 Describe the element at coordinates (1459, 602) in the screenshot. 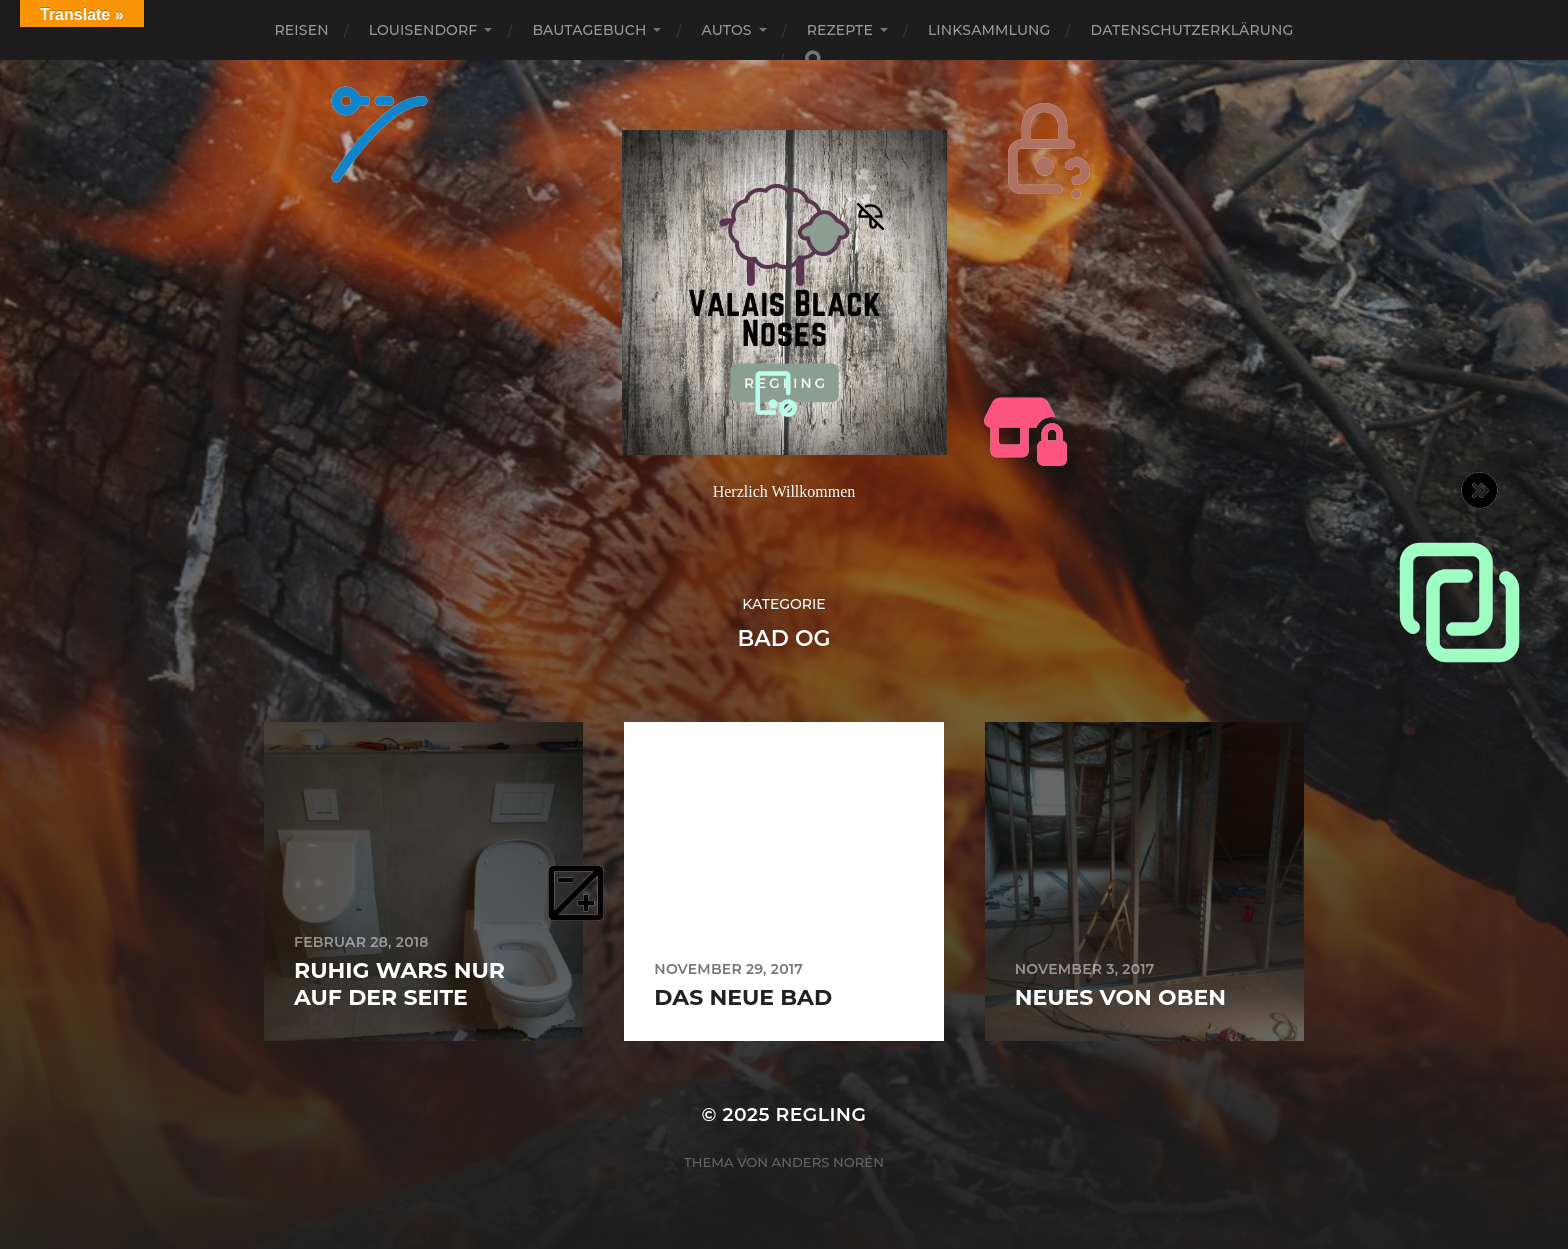

I see `view linked or connected layers` at that location.